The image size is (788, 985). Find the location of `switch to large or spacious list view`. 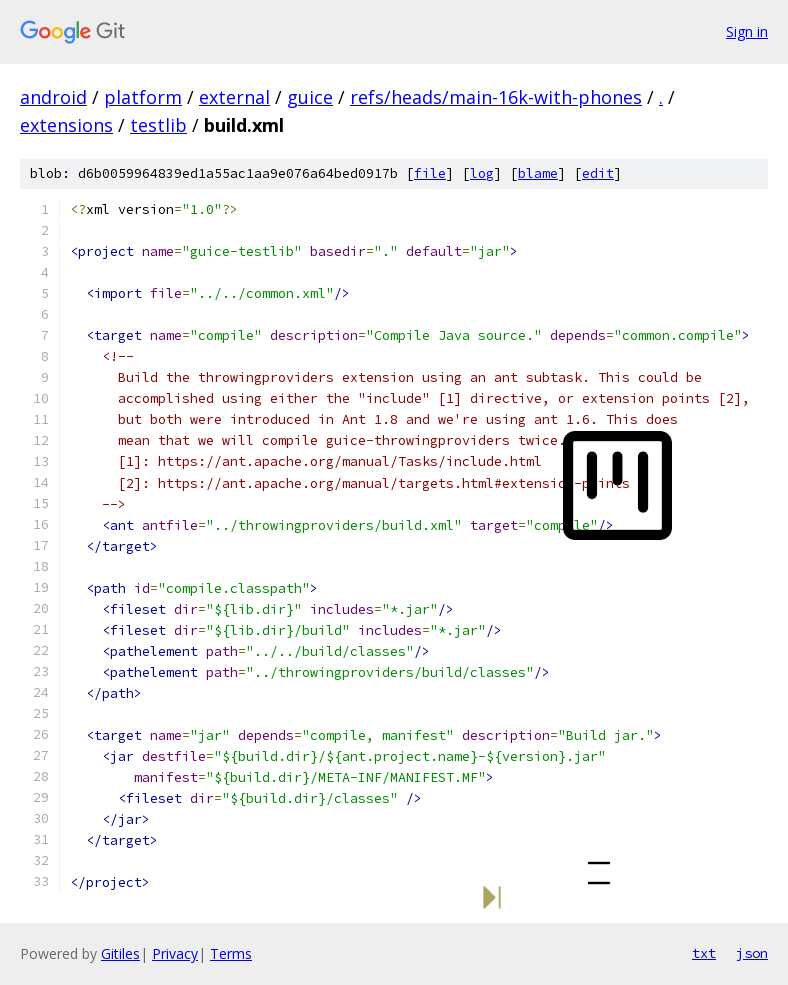

switch to large or spacious list view is located at coordinates (599, 873).